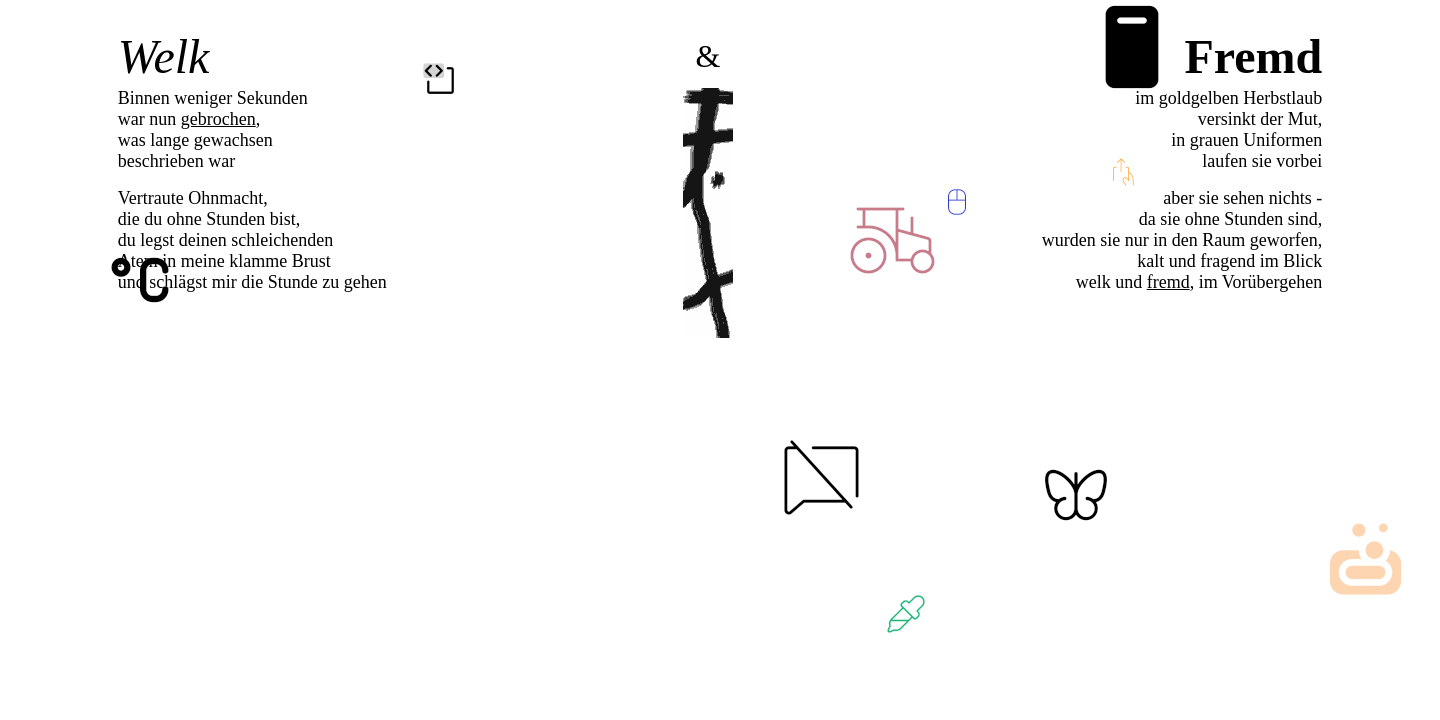 The image size is (1440, 720). I want to click on mobile device with speaker enabled, so click(1132, 47).